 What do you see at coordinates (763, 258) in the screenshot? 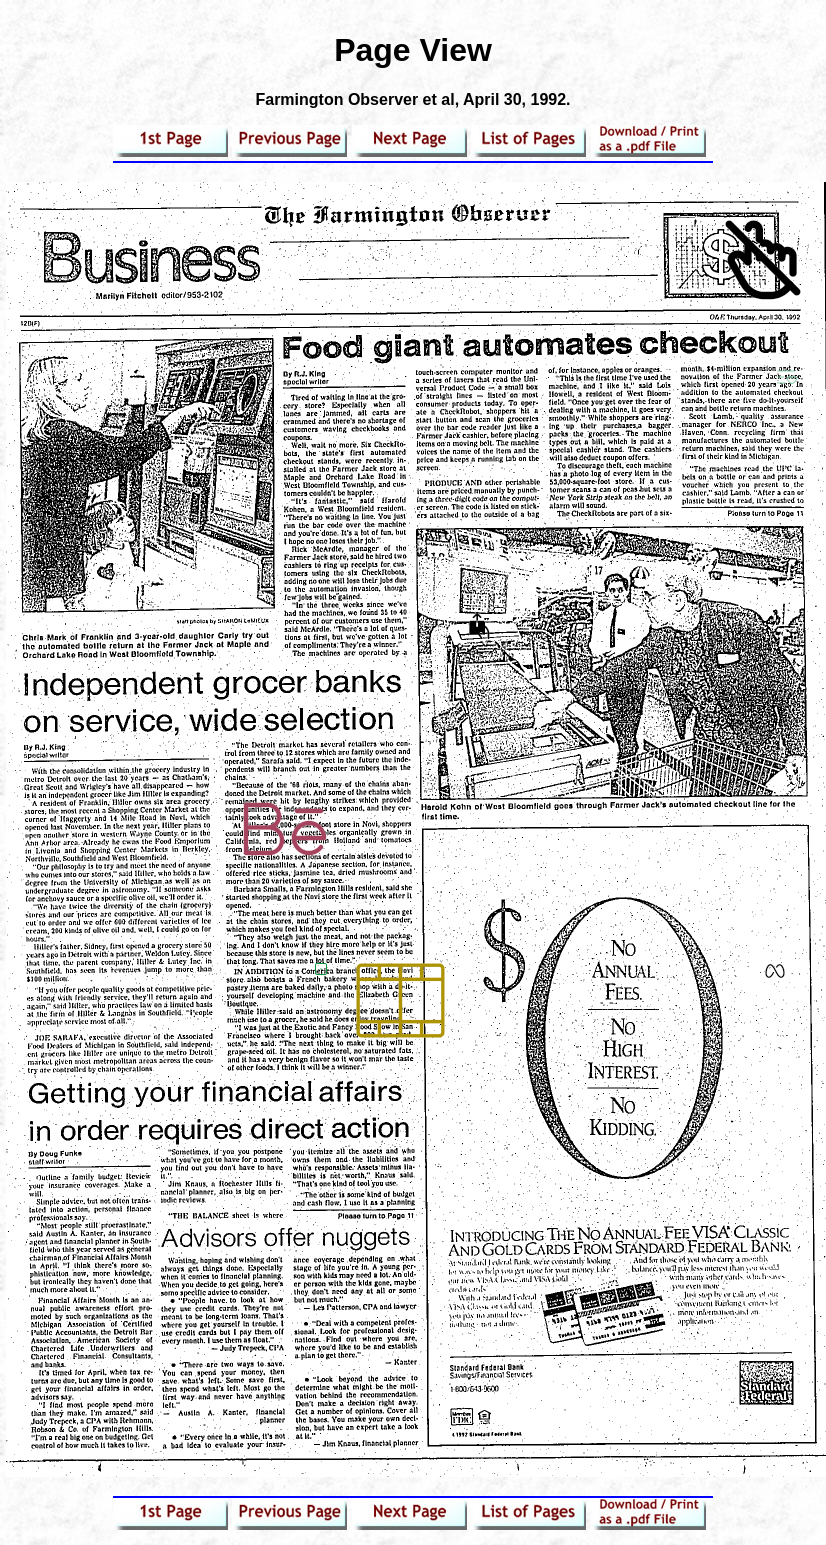
I see `touch interaction disabled` at bounding box center [763, 258].